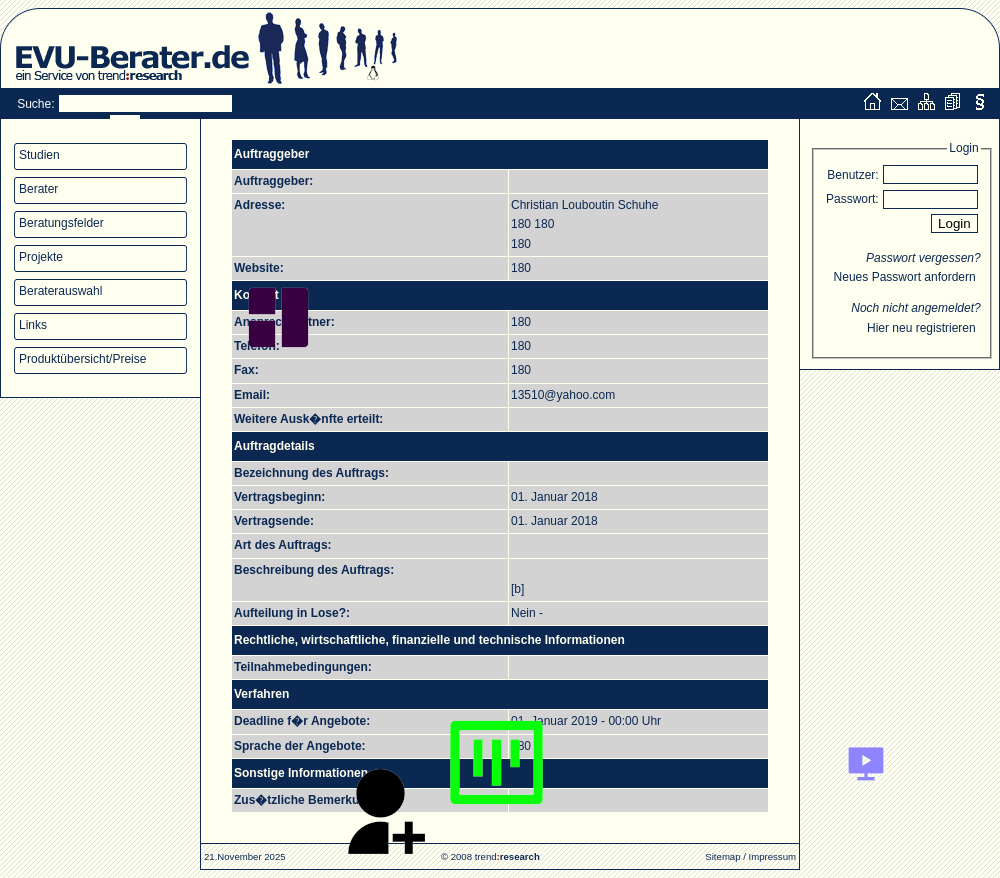 This screenshot has height=878, width=1000. What do you see at coordinates (373, 73) in the screenshot?
I see `indicates linux operating system compatibility` at bounding box center [373, 73].